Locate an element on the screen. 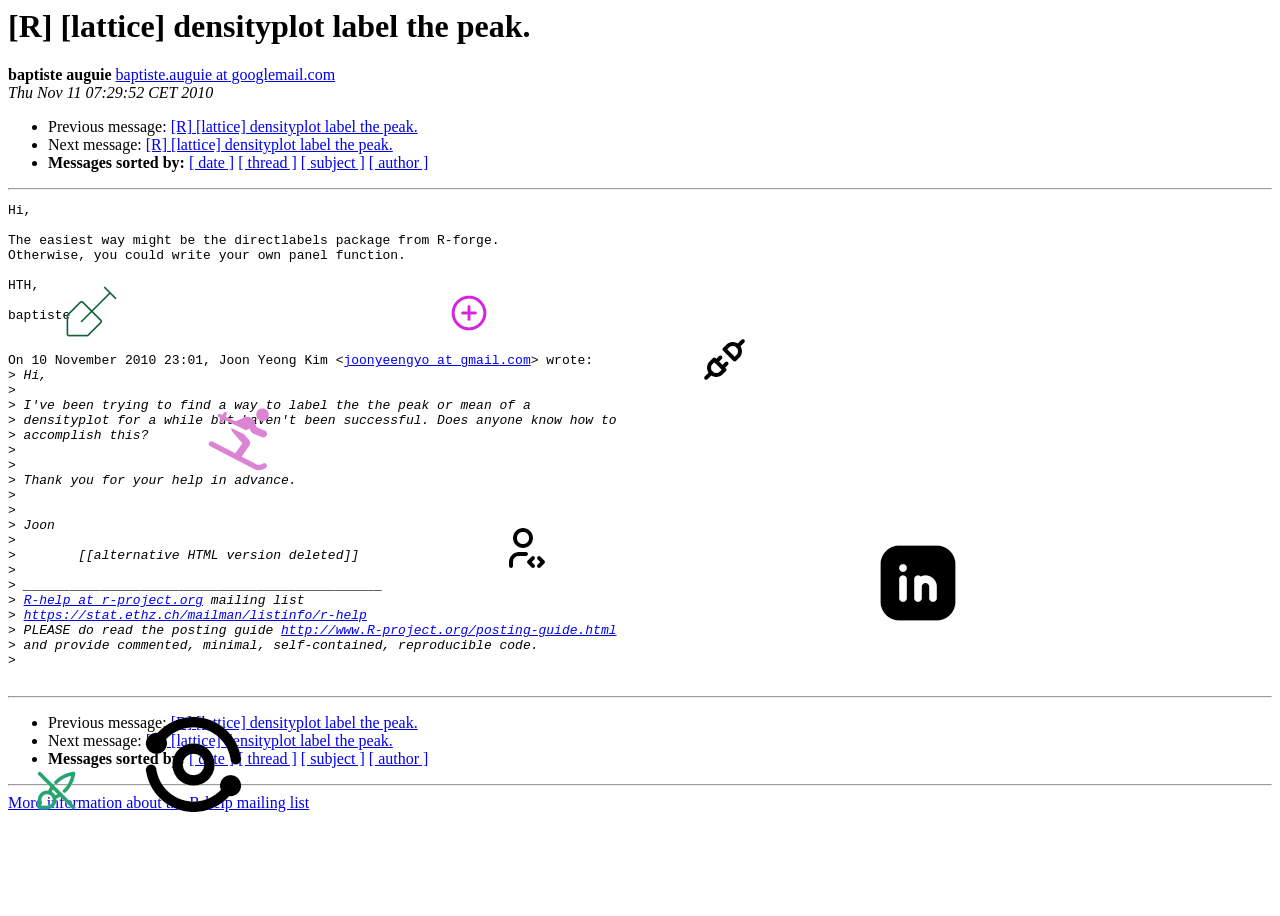 Image resolution: width=1280 pixels, height=916 pixels. view developer profile is located at coordinates (523, 548).